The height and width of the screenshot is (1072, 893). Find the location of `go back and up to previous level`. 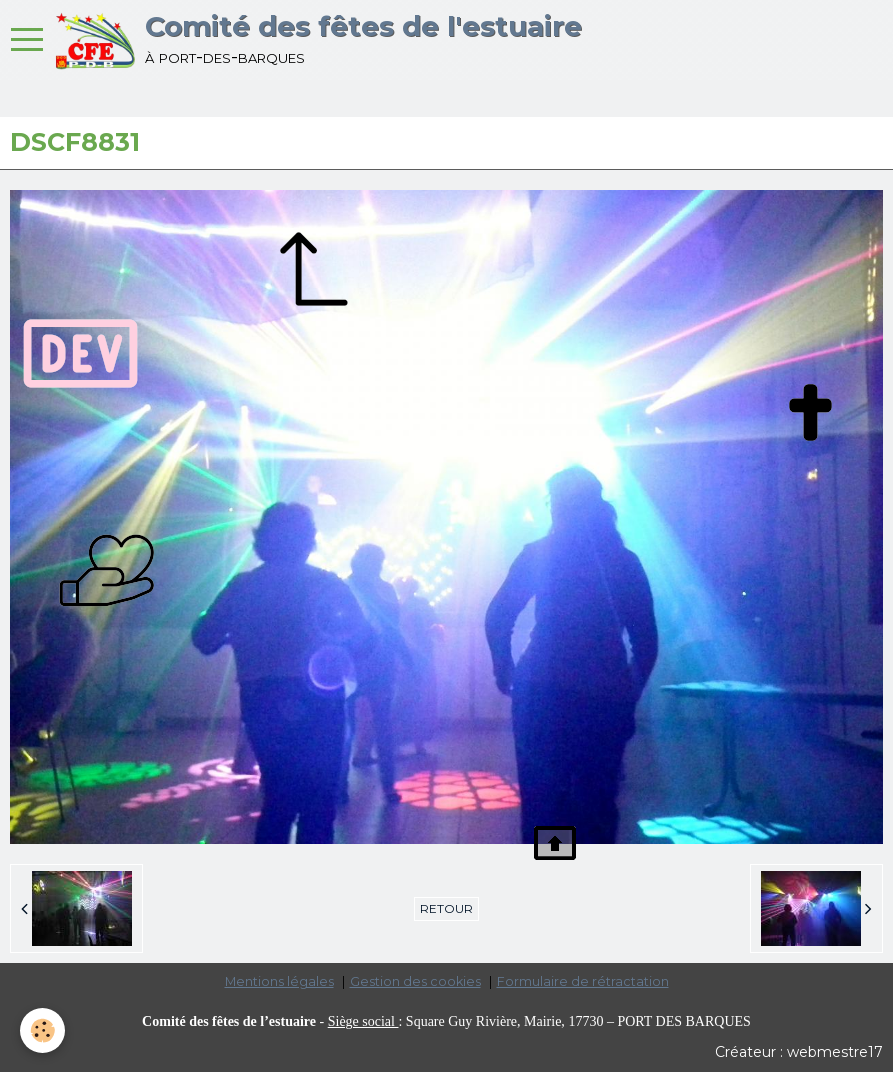

go back and up to previous level is located at coordinates (314, 269).